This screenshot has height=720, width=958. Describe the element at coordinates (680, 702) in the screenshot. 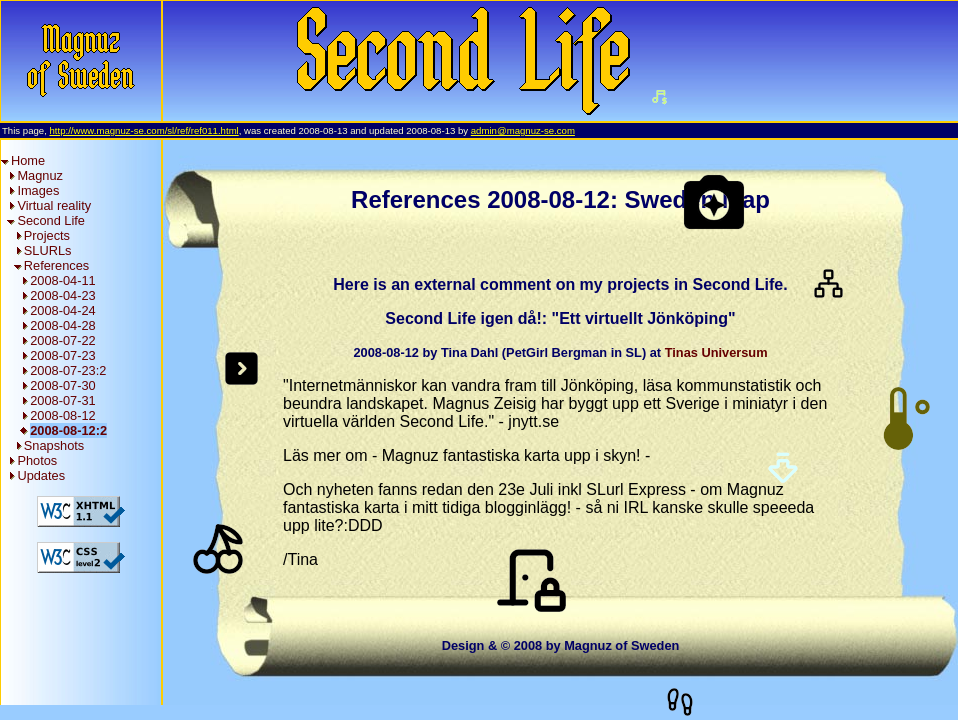

I see `view step count or walking activity` at that location.